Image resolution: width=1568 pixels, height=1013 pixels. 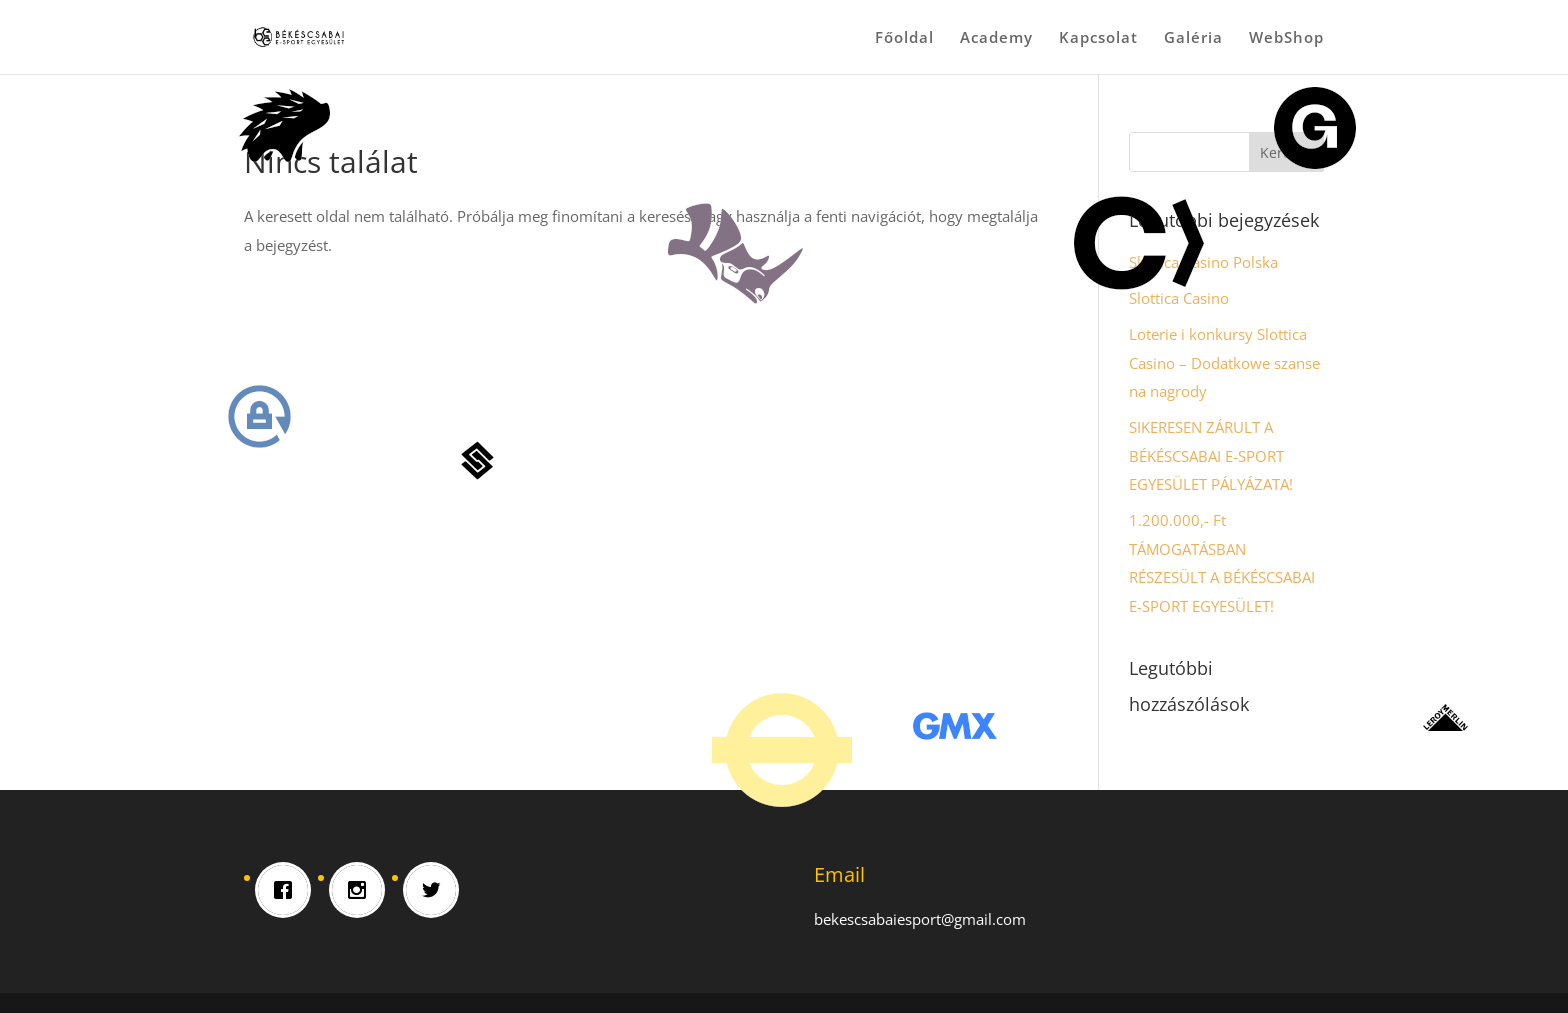 What do you see at coordinates (259, 416) in the screenshot?
I see `screen rotation is locked` at bounding box center [259, 416].